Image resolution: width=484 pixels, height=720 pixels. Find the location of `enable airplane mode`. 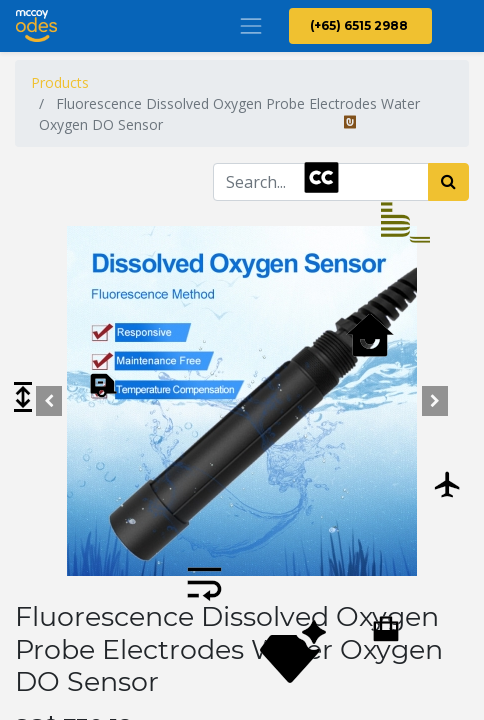

enable airplane mode is located at coordinates (446, 484).